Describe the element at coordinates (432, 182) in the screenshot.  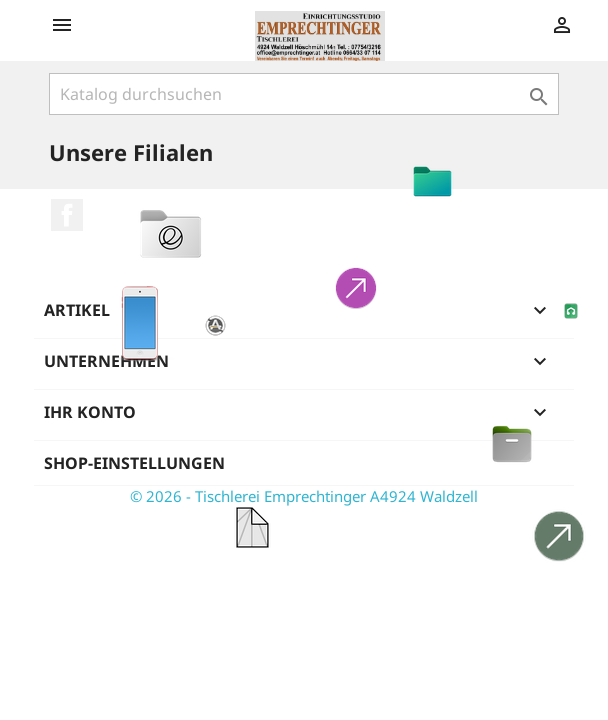
I see `open the green folder` at that location.